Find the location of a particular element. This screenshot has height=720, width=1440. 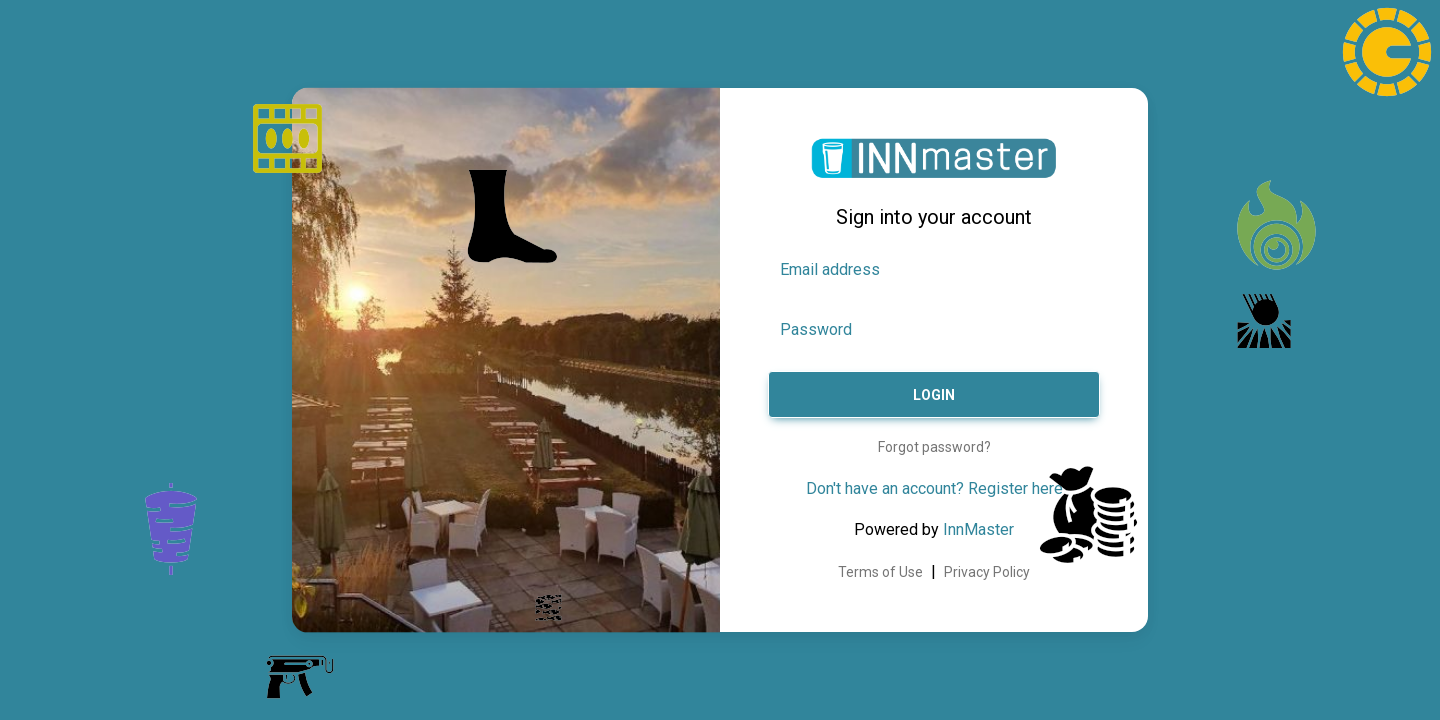

select skorpion submachine gun in weapon loadout is located at coordinates (300, 677).